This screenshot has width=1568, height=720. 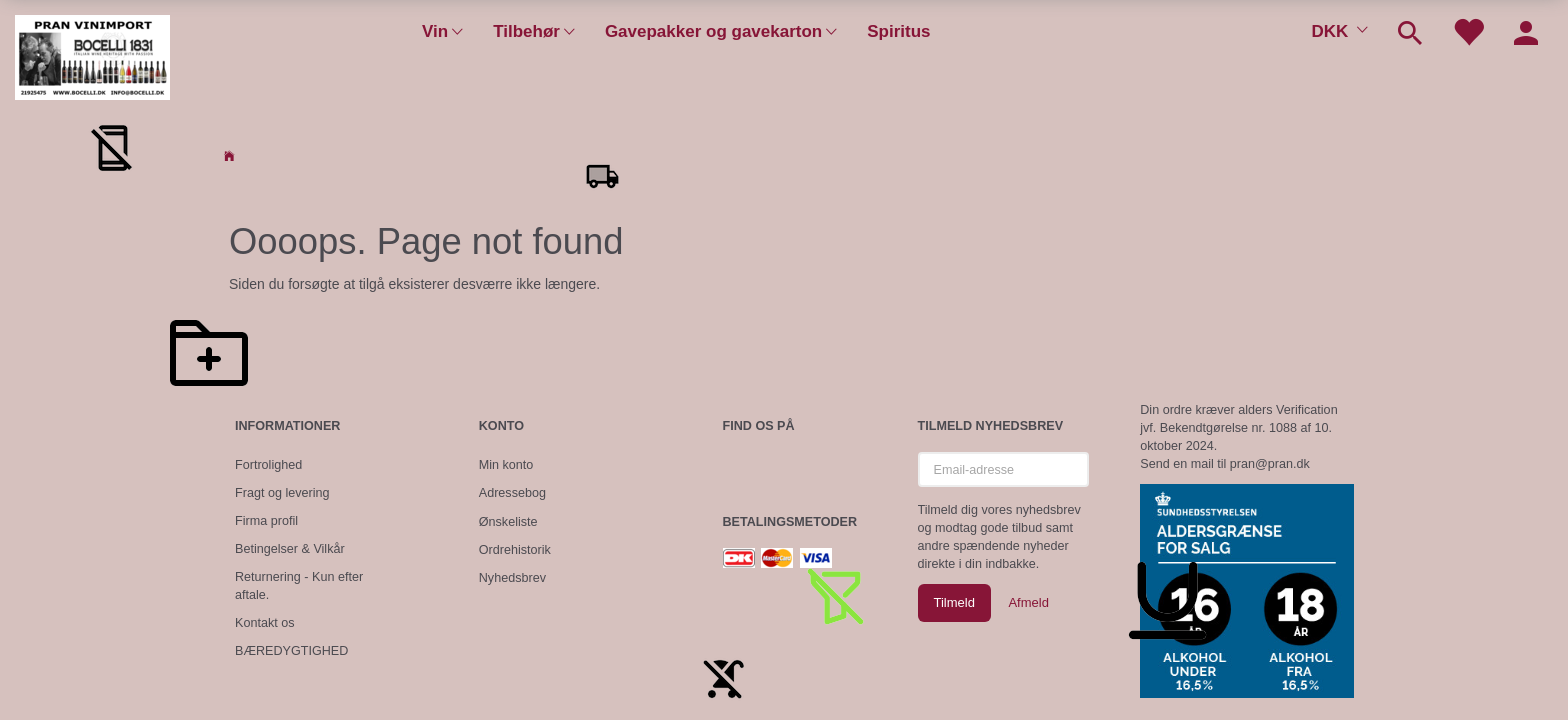 I want to click on create a new folder, so click(x=209, y=353).